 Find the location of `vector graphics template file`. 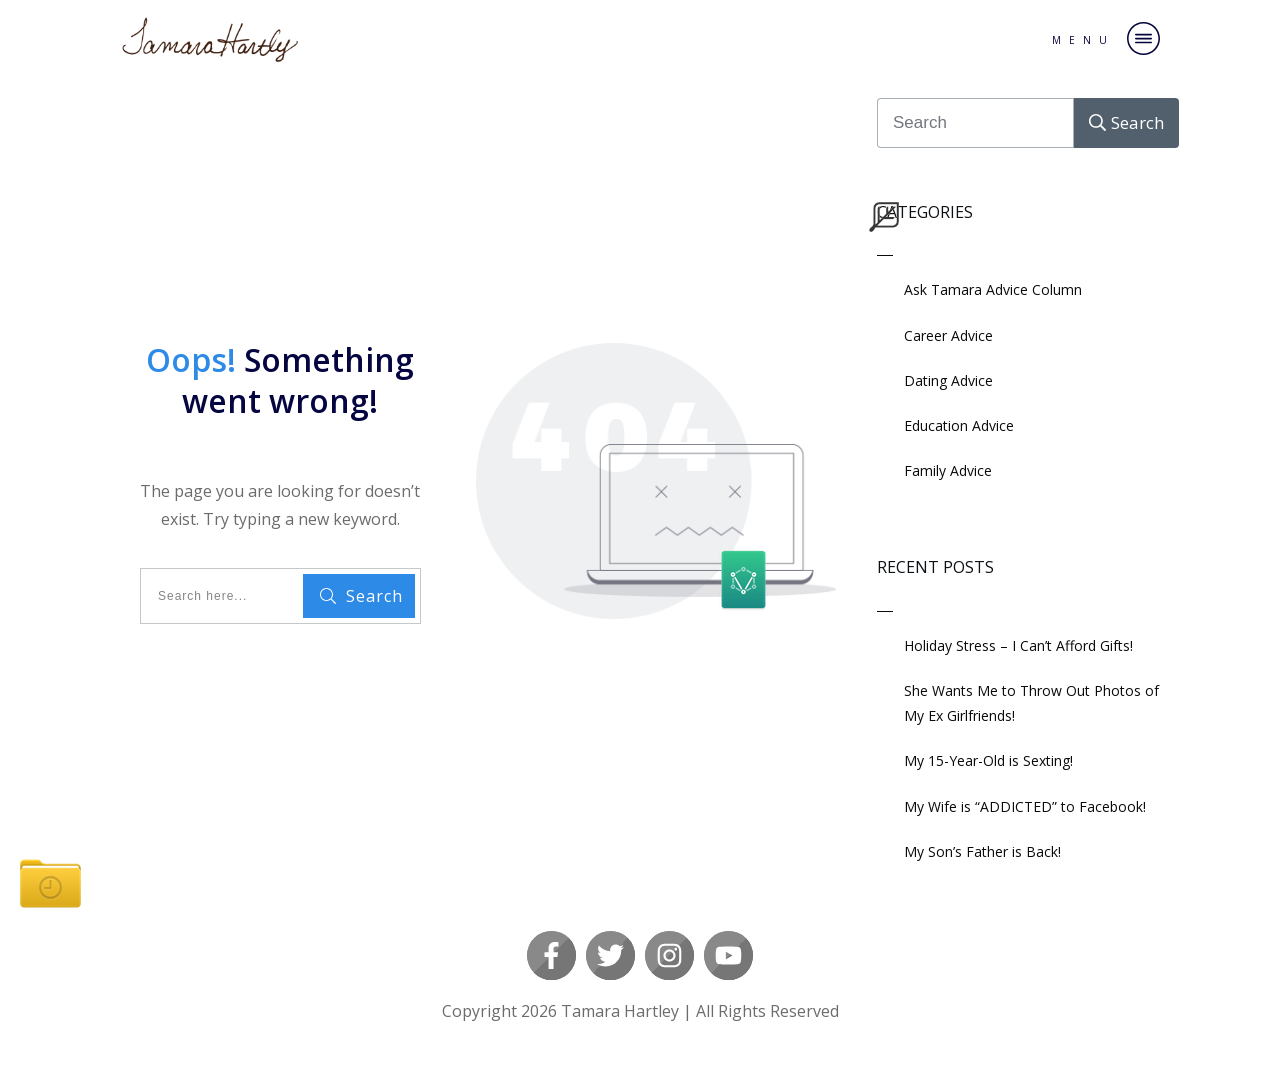

vector graphics template file is located at coordinates (743, 580).